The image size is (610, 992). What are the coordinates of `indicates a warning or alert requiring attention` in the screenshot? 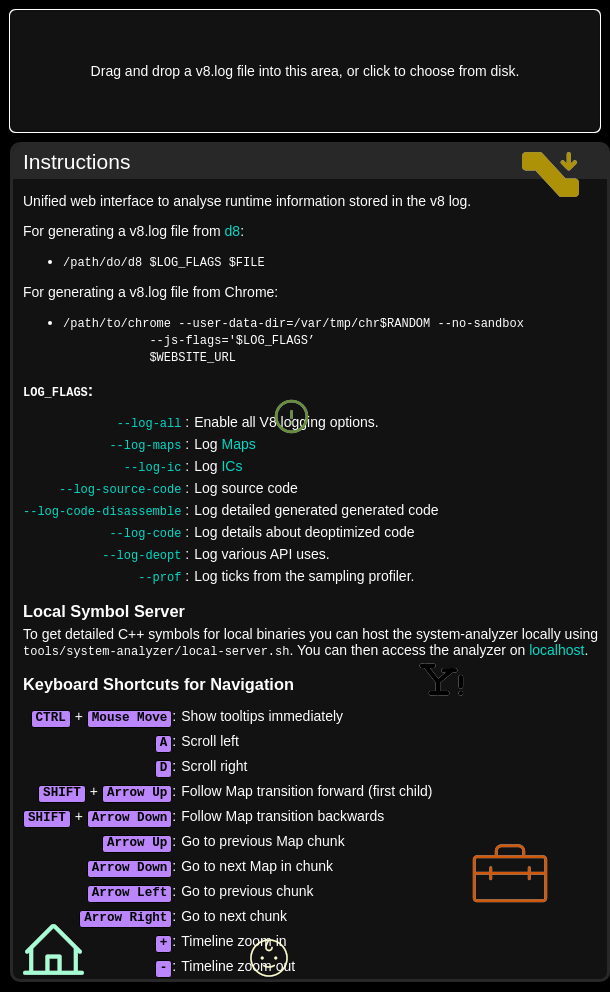 It's located at (291, 416).